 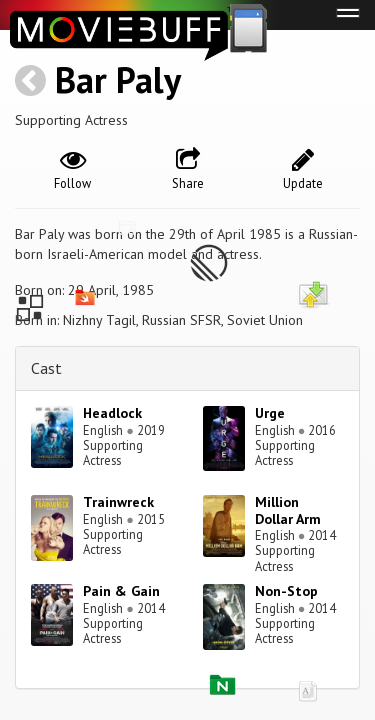 What do you see at coordinates (222, 685) in the screenshot?
I see `open nginx configuration files folder` at bounding box center [222, 685].